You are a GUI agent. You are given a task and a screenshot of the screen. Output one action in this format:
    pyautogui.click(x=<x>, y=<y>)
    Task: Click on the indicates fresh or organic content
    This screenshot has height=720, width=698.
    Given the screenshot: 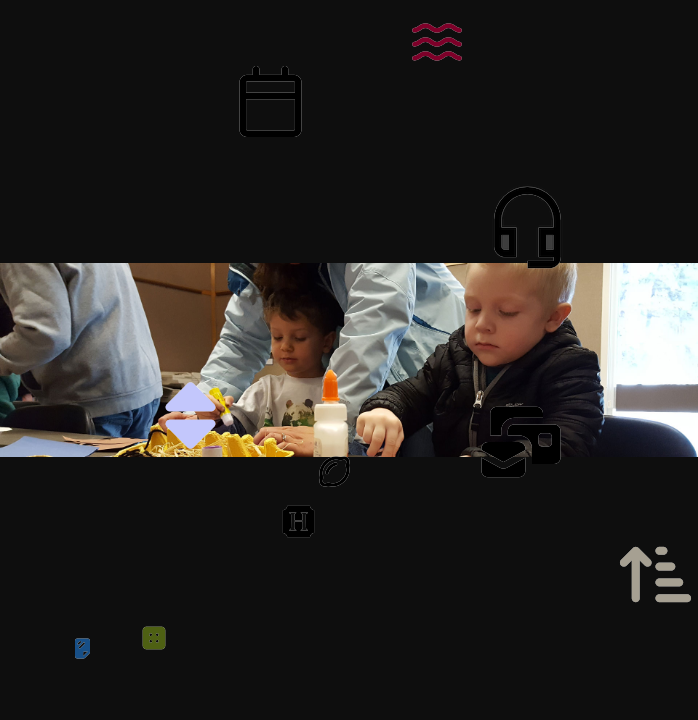 What is the action you would take?
    pyautogui.click(x=334, y=471)
    